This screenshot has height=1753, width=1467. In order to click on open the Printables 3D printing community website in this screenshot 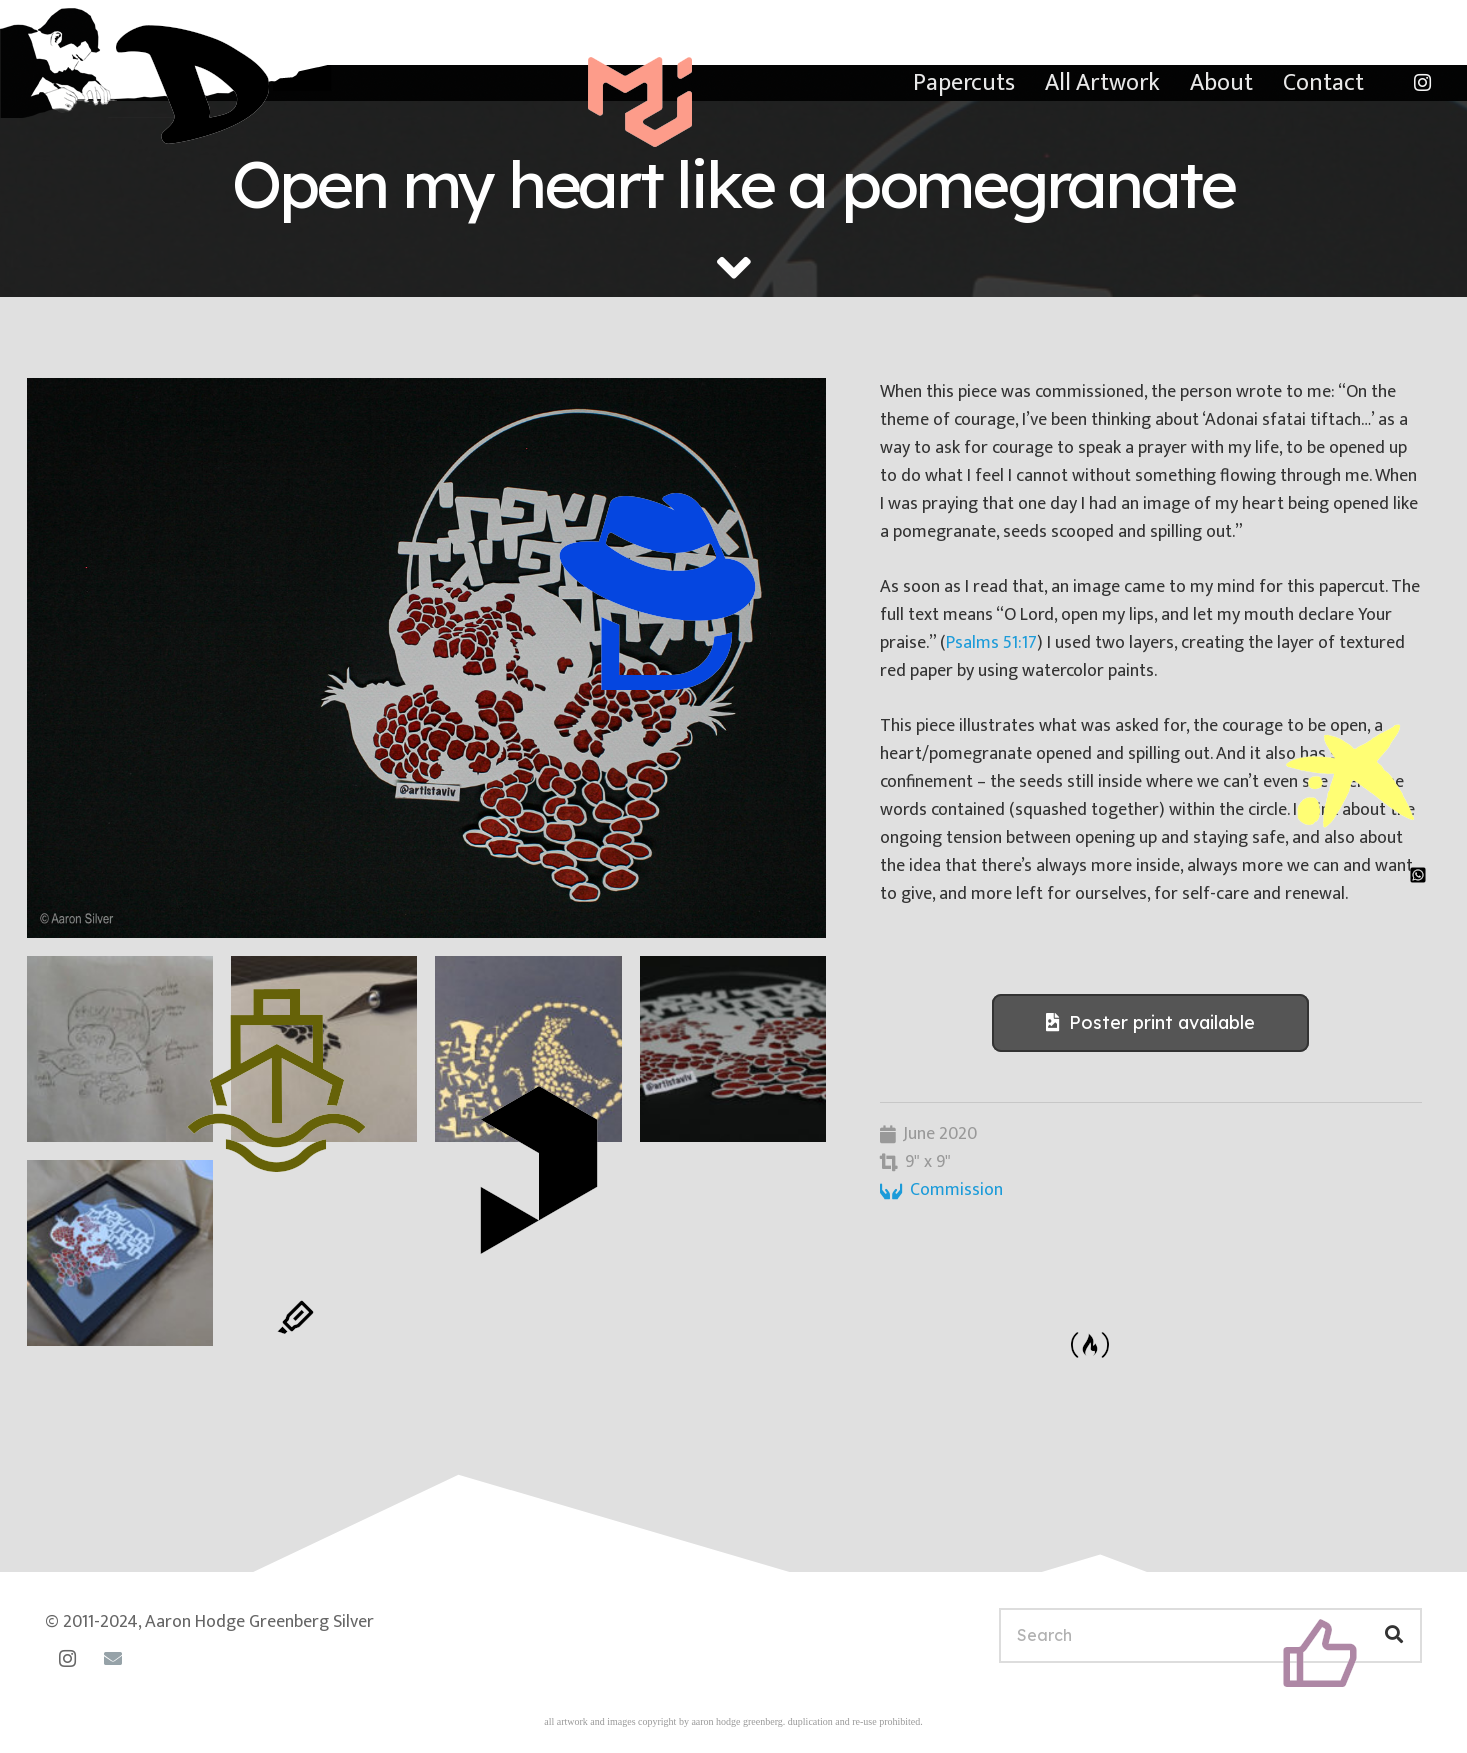, I will do `click(539, 1170)`.